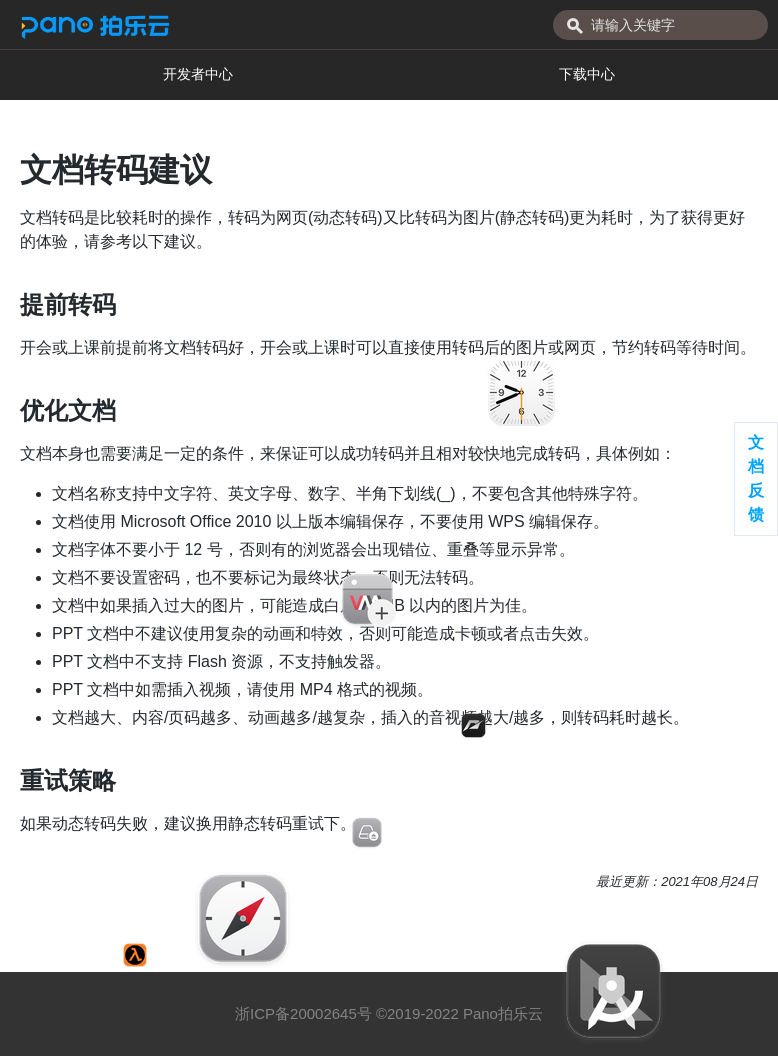 This screenshot has width=778, height=1056. Describe the element at coordinates (521, 392) in the screenshot. I see `open the clock app` at that location.